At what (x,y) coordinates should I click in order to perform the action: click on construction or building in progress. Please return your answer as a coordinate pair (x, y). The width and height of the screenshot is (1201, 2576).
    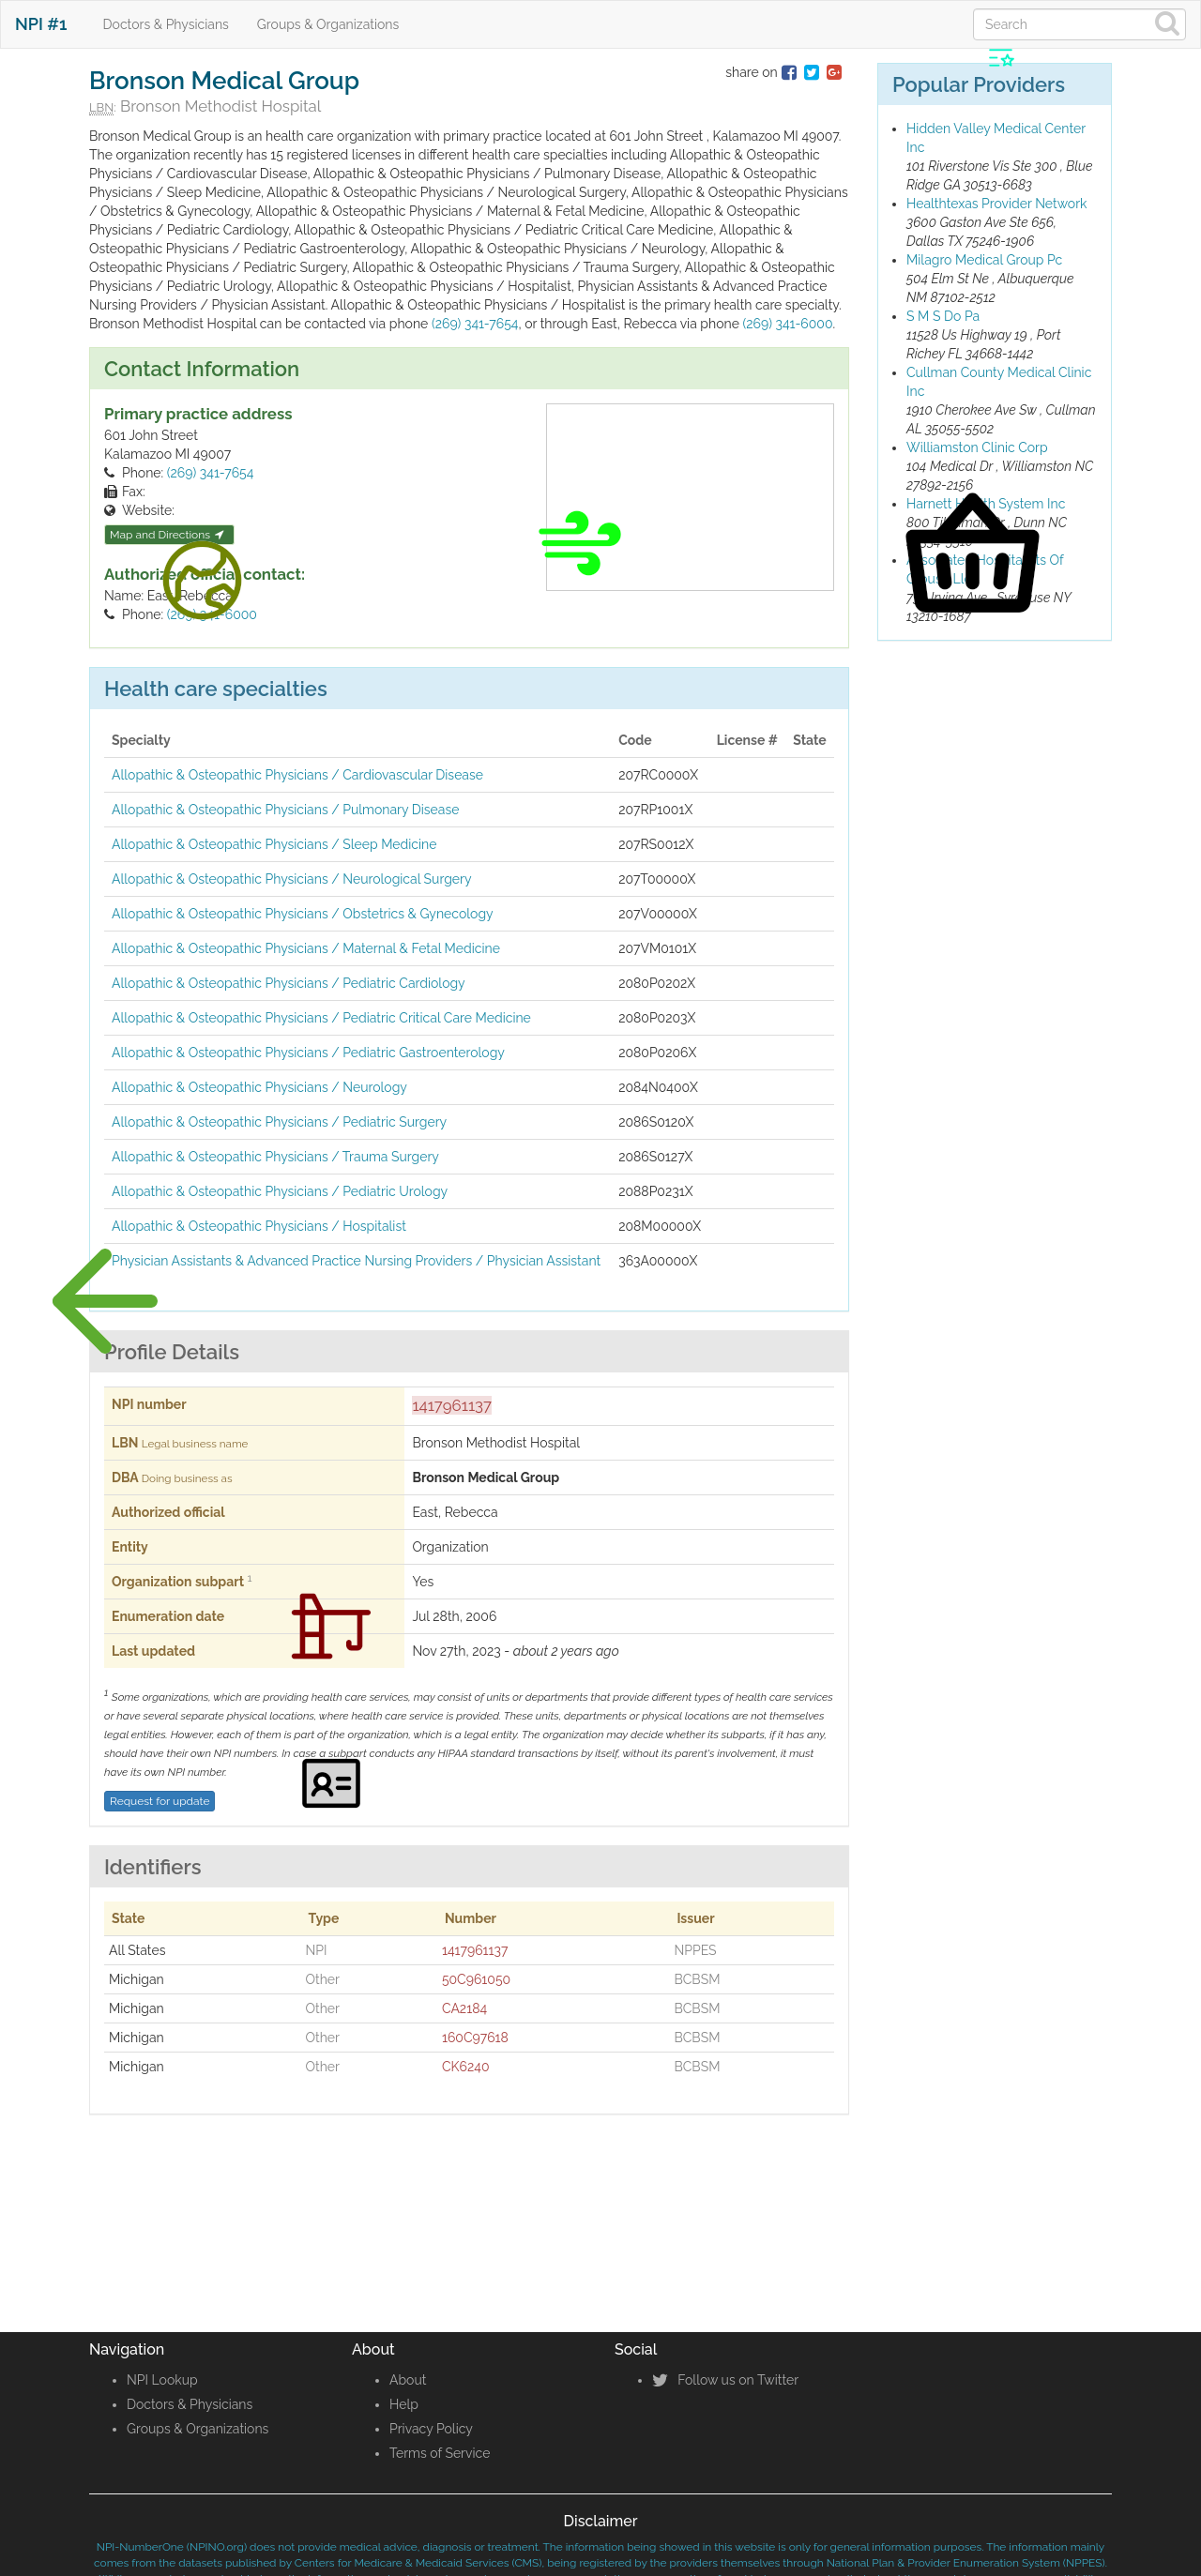
    Looking at the image, I should click on (329, 1626).